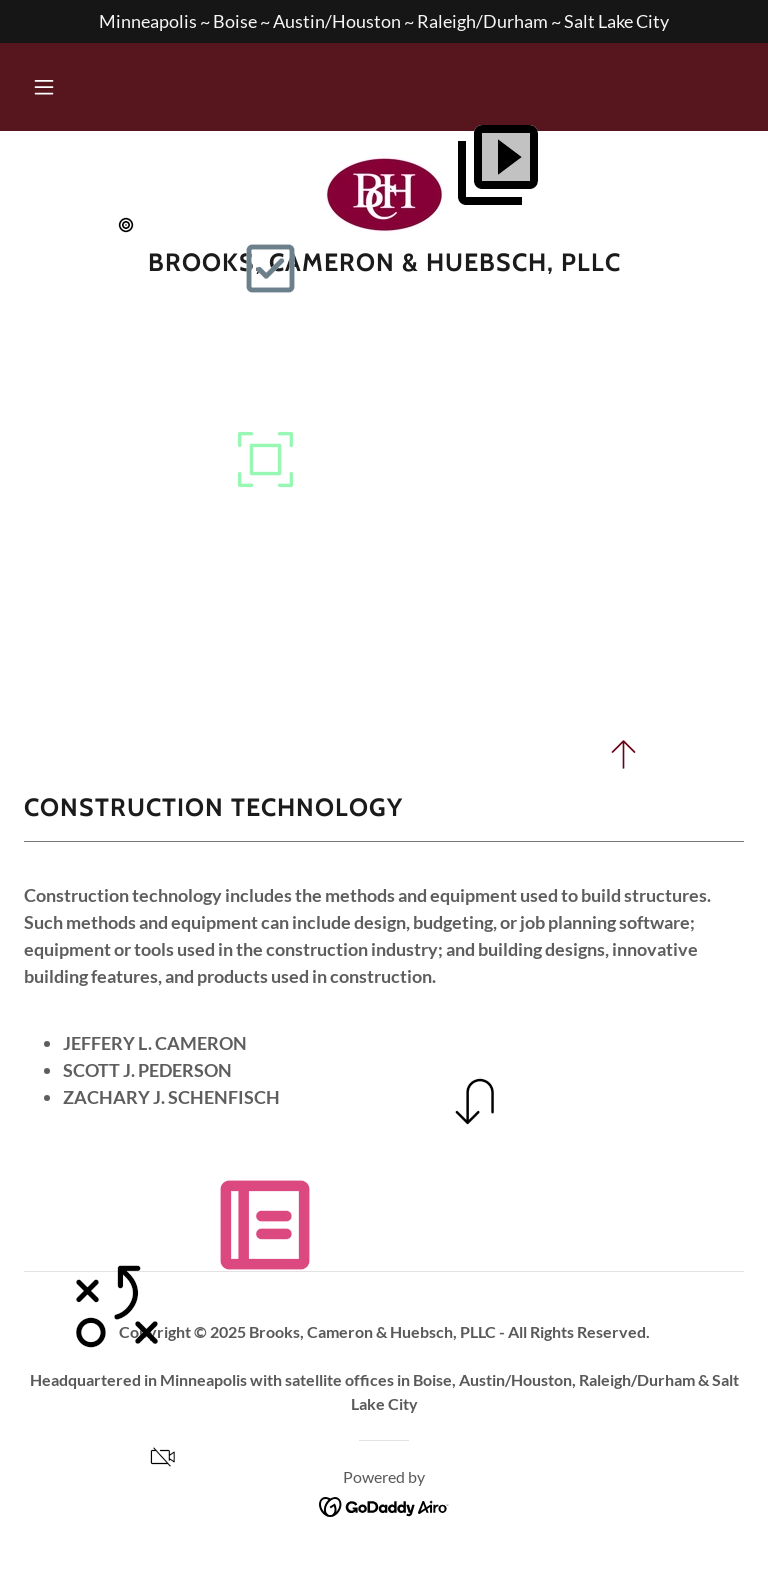 This screenshot has width=768, height=1573. Describe the element at coordinates (113, 1306) in the screenshot. I see `view game plan or strategy` at that location.